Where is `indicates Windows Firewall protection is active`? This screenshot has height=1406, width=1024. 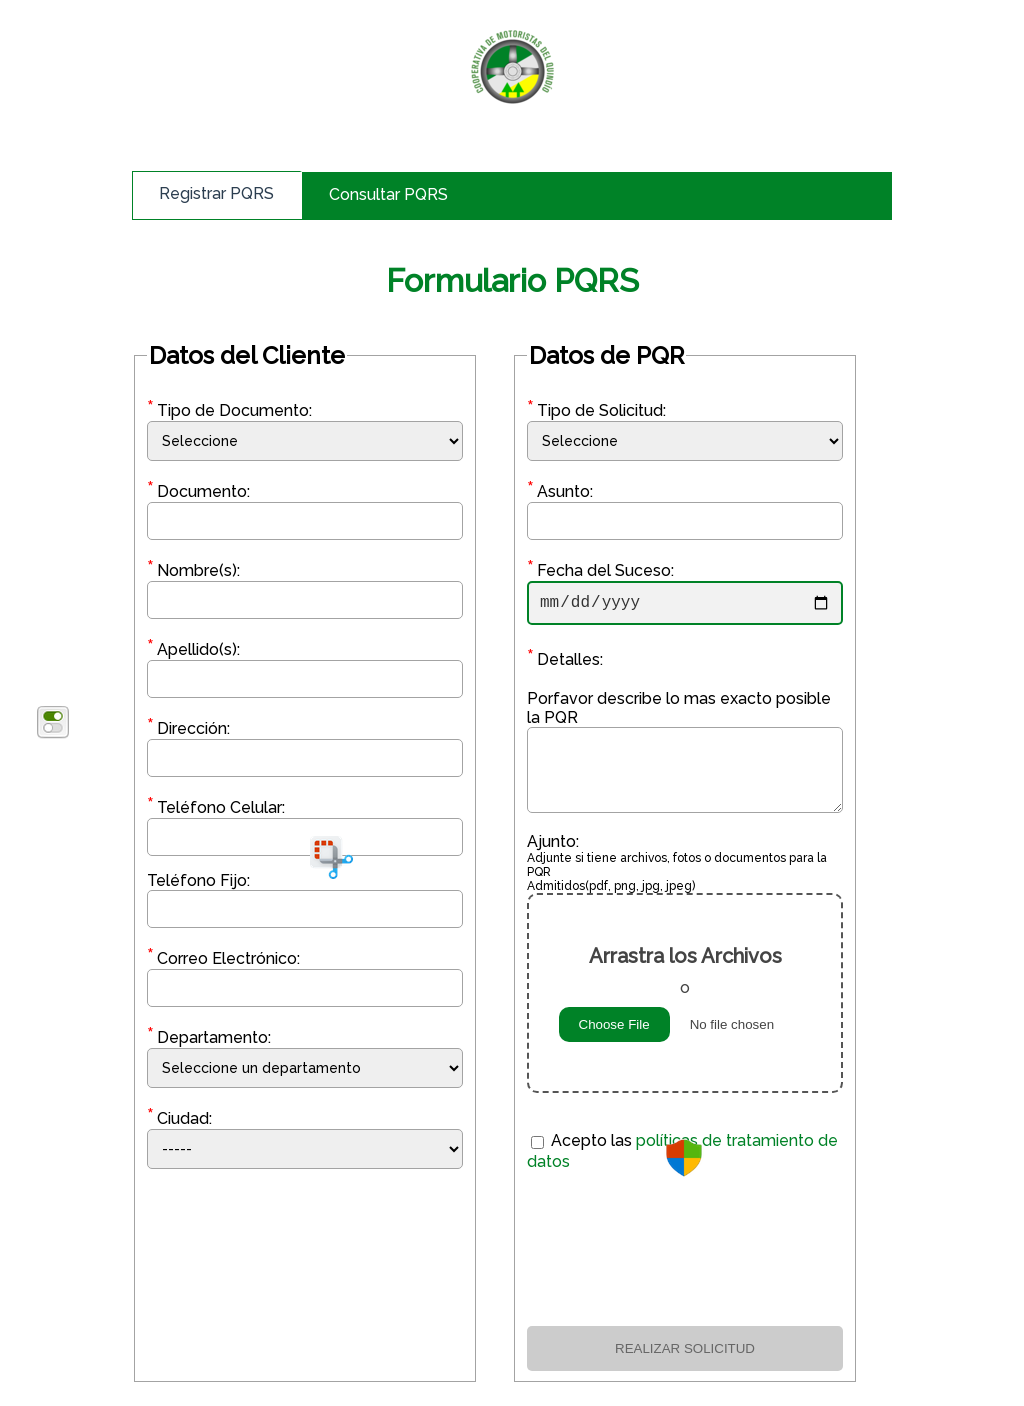
indicates Windows Firewall protection is active is located at coordinates (684, 1158).